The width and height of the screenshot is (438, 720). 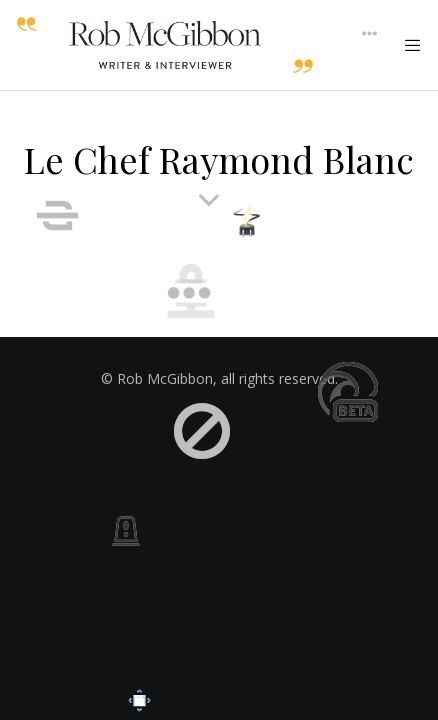 I want to click on scroll down or view more content, so click(x=209, y=201).